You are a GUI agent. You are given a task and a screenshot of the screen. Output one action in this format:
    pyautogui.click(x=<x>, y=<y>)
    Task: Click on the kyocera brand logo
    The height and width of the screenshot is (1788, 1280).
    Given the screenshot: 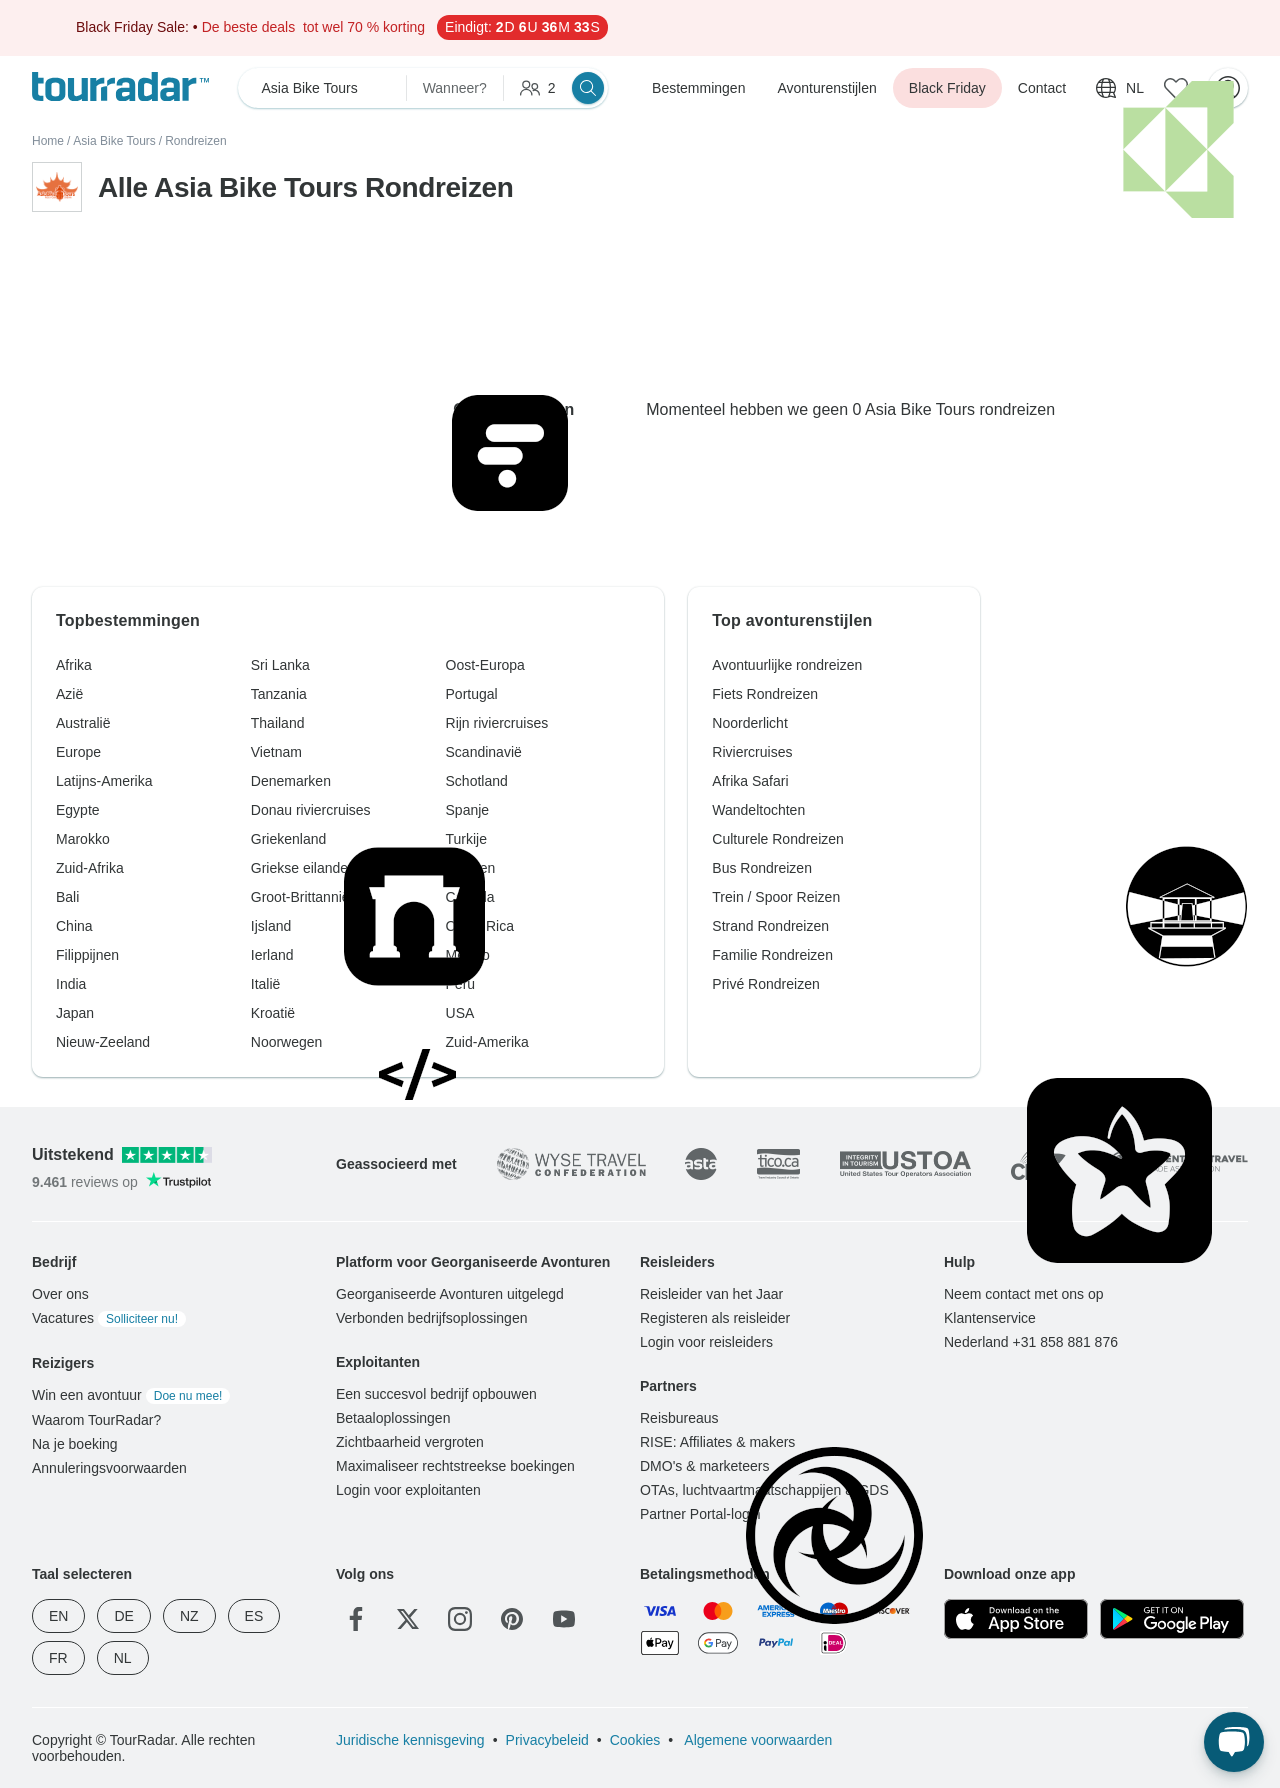 What is the action you would take?
    pyautogui.click(x=1178, y=149)
    